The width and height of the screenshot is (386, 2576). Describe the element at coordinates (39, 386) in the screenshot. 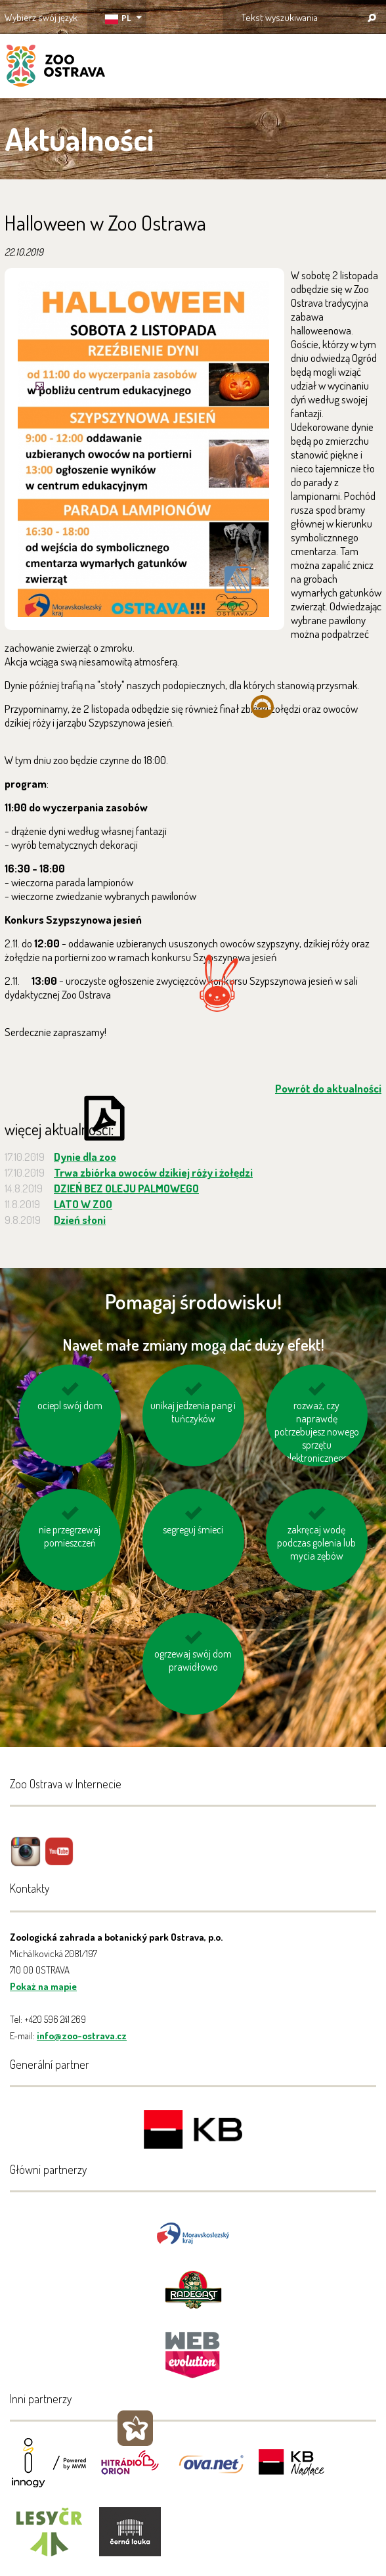

I see `view image or photo` at that location.